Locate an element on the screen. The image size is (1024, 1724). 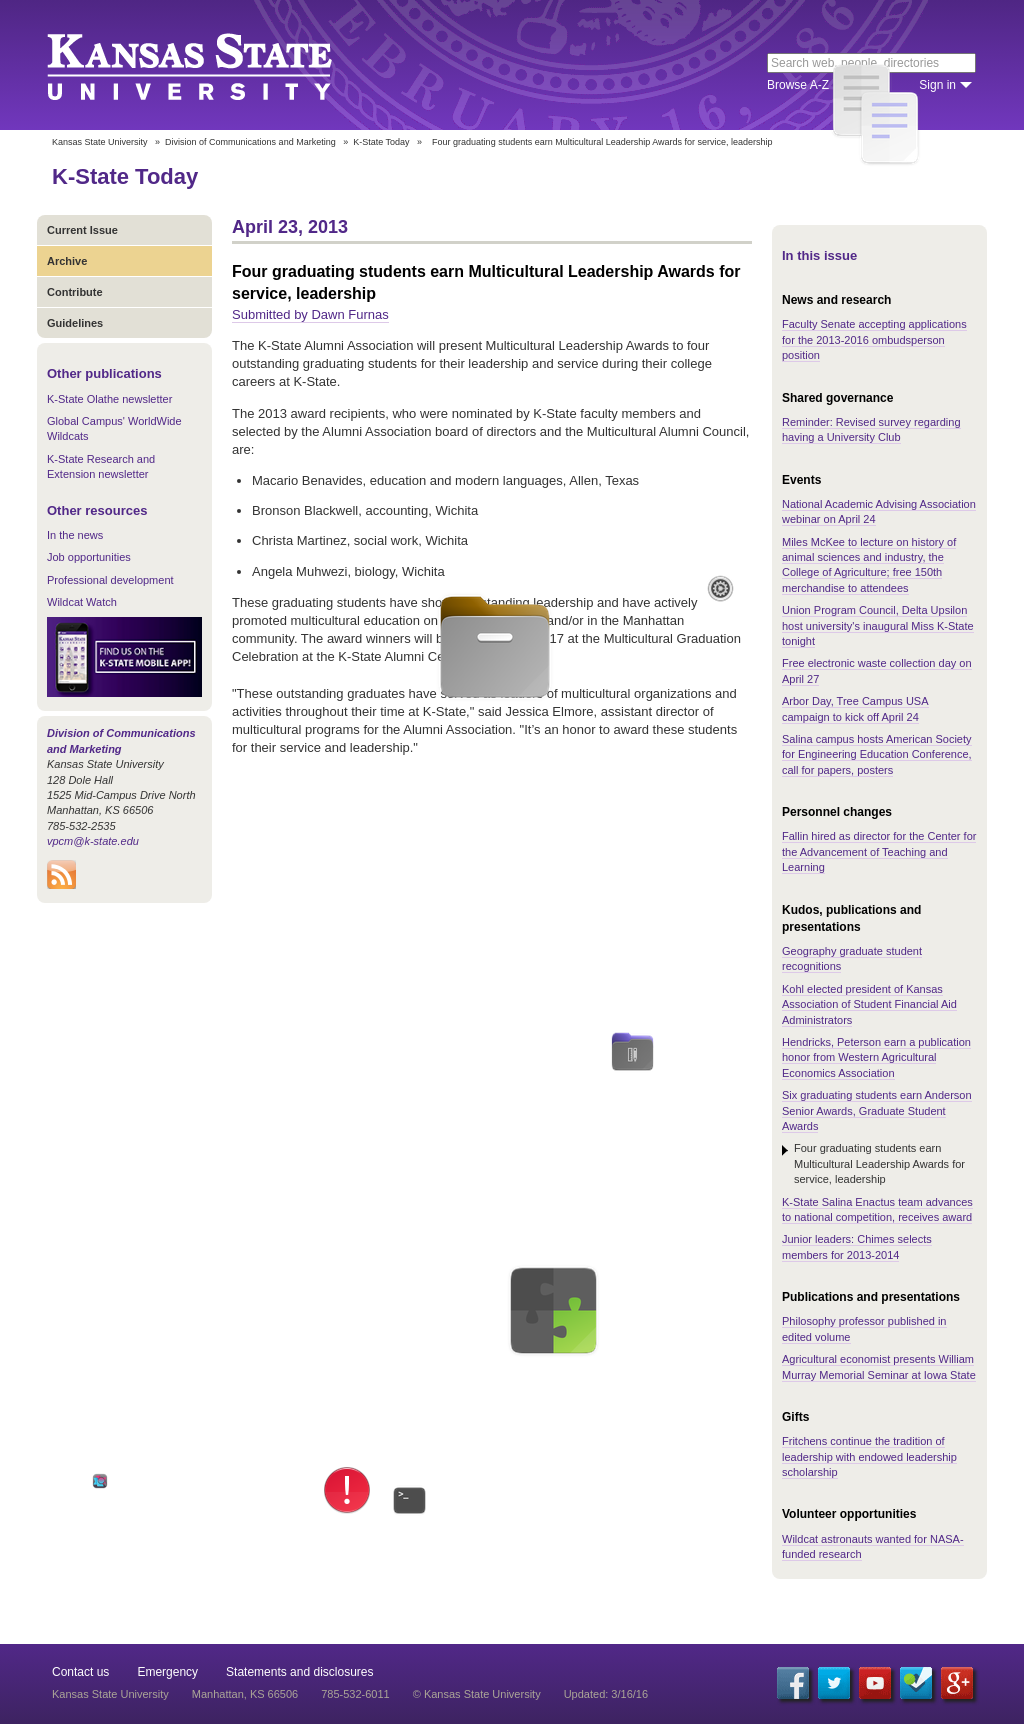
indicates a warning or alert requiring attention is located at coordinates (347, 1490).